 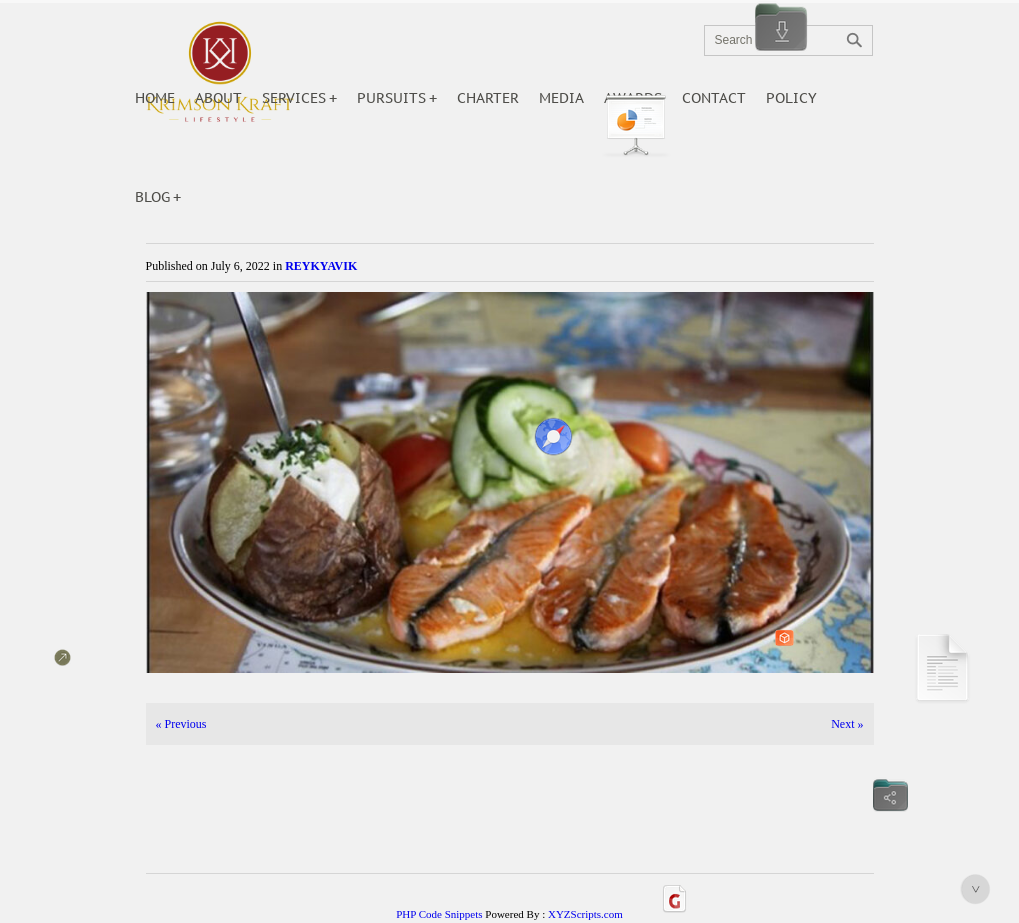 I want to click on indicates a symbolic link or shortcut to another file, so click(x=62, y=657).